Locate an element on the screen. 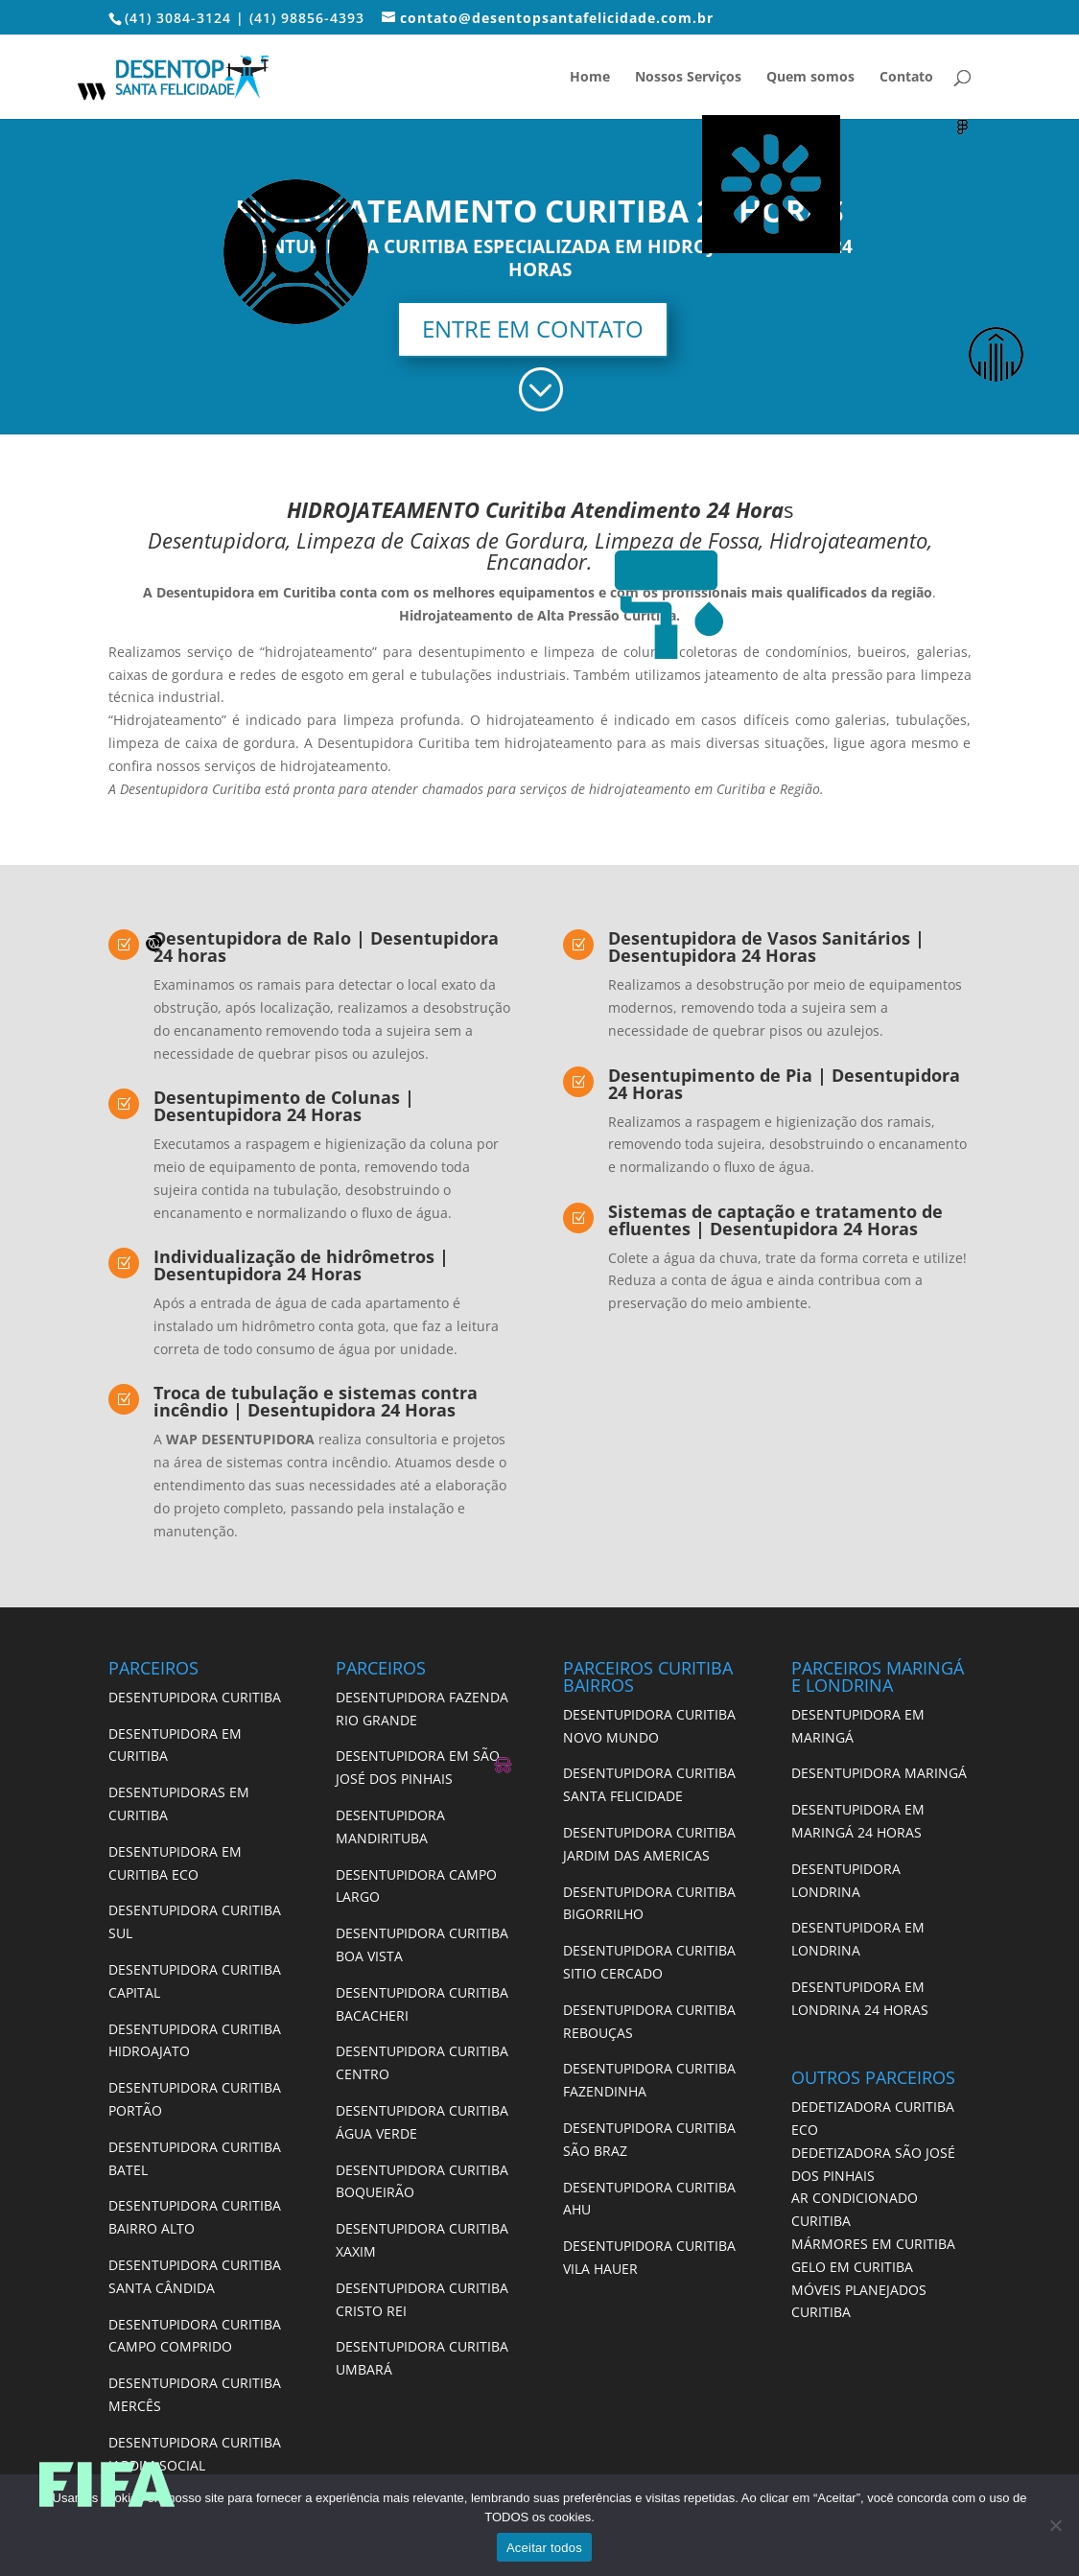  access painting or drawing tools is located at coordinates (666, 601).